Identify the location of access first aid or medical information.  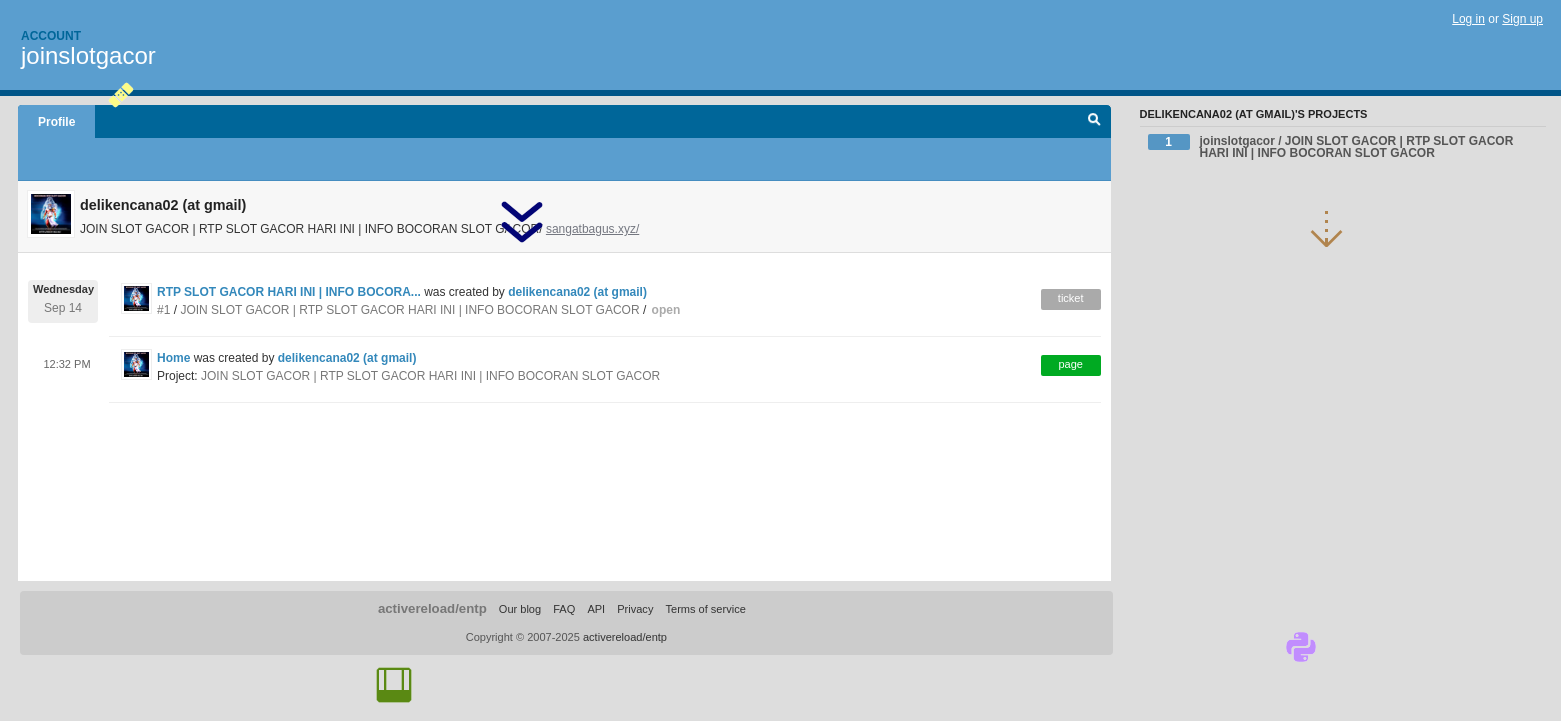
(121, 95).